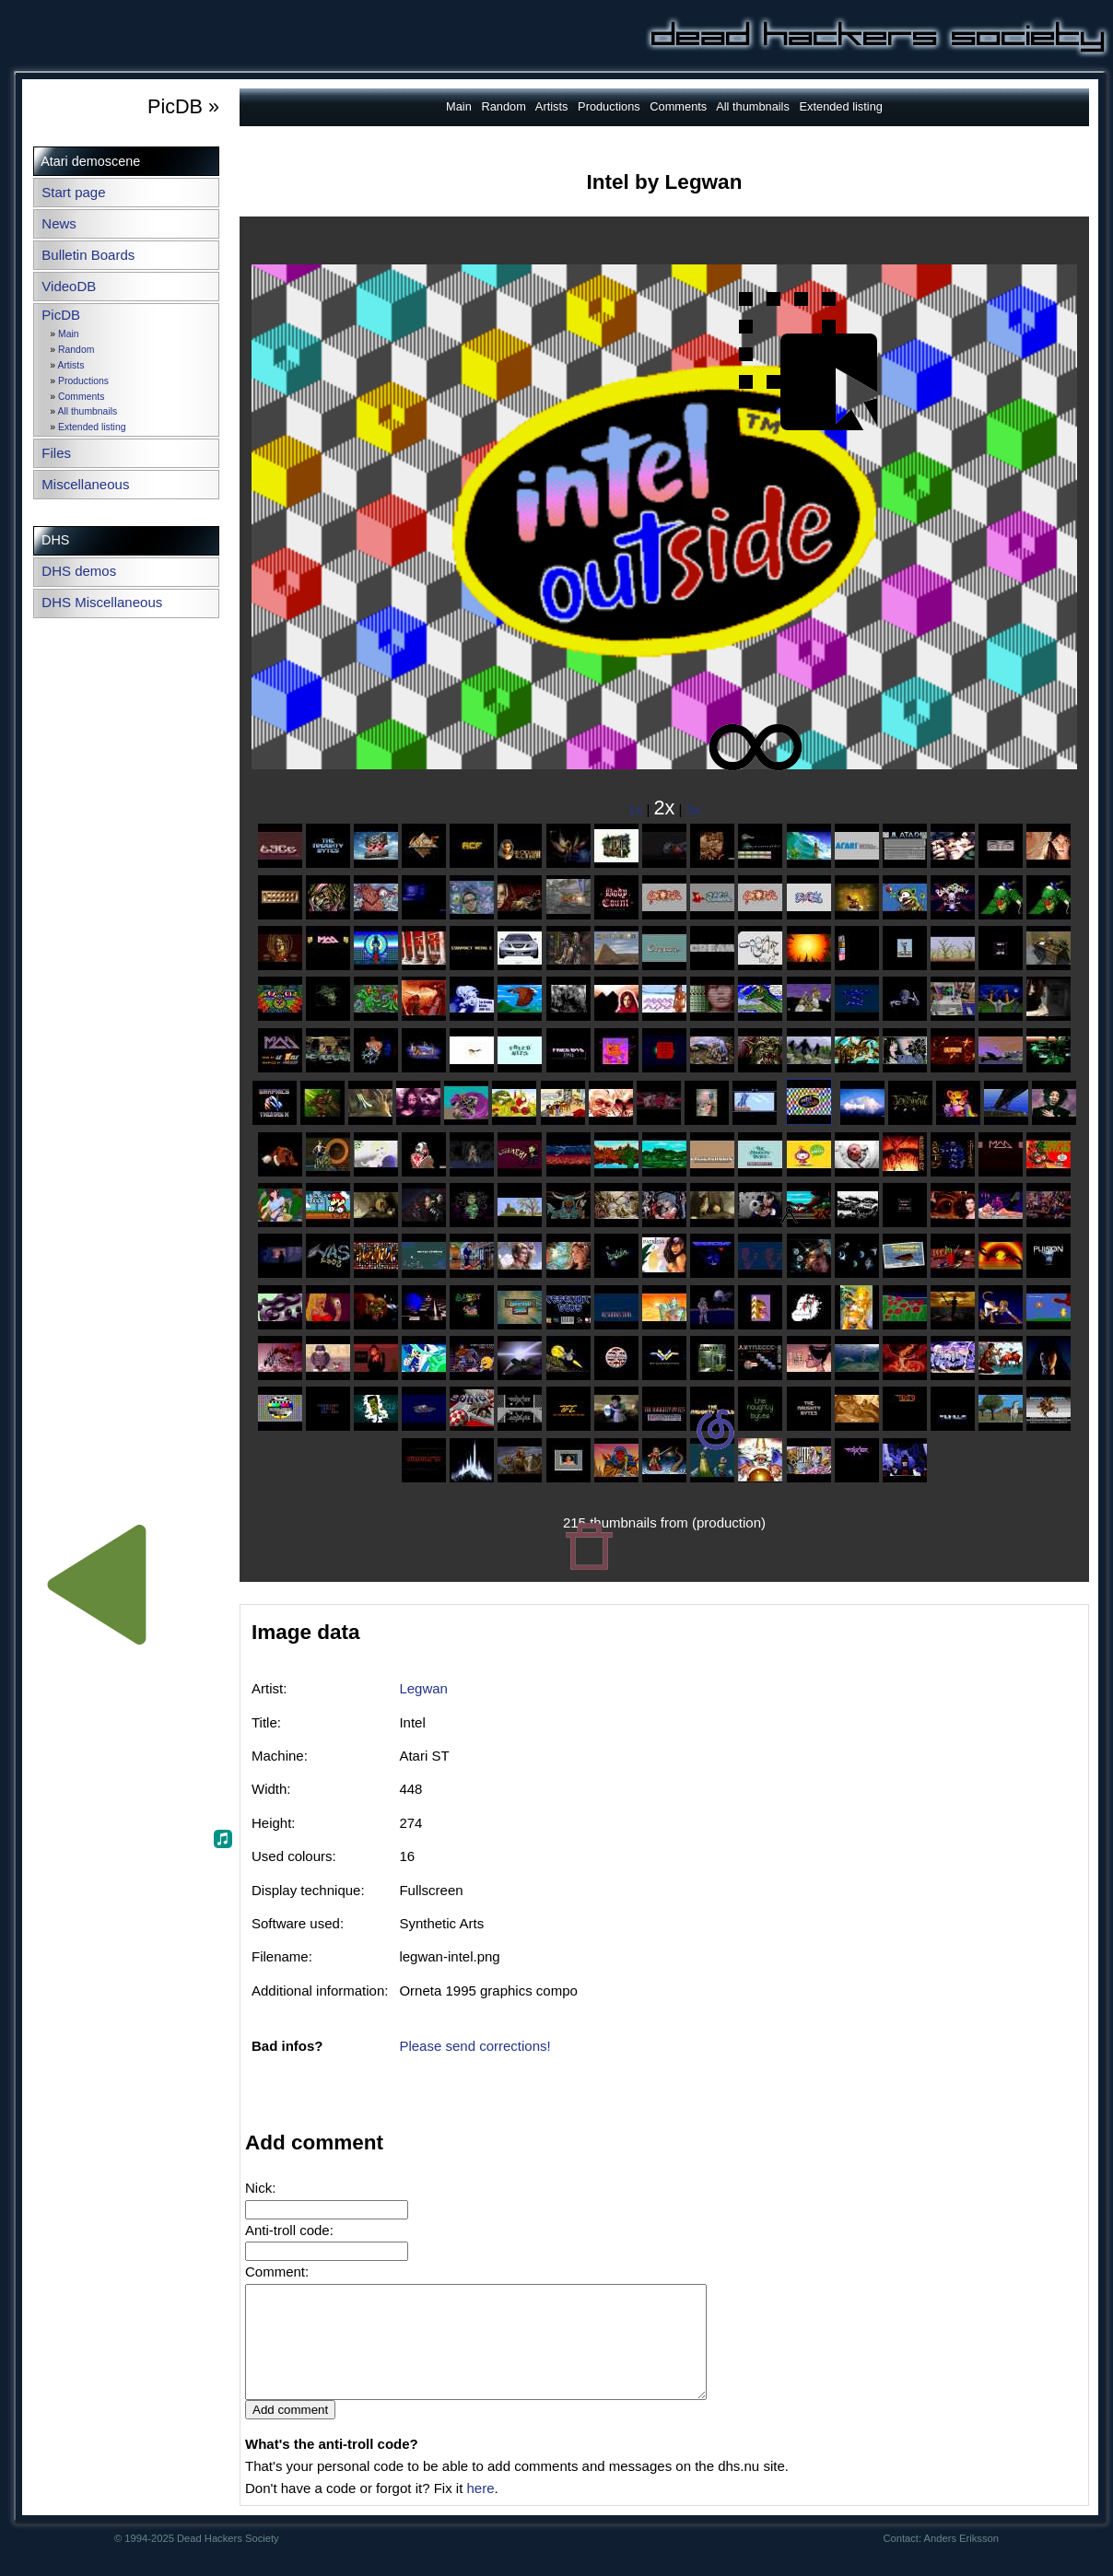  What do you see at coordinates (789, 1213) in the screenshot?
I see `access drawing compass tool` at bounding box center [789, 1213].